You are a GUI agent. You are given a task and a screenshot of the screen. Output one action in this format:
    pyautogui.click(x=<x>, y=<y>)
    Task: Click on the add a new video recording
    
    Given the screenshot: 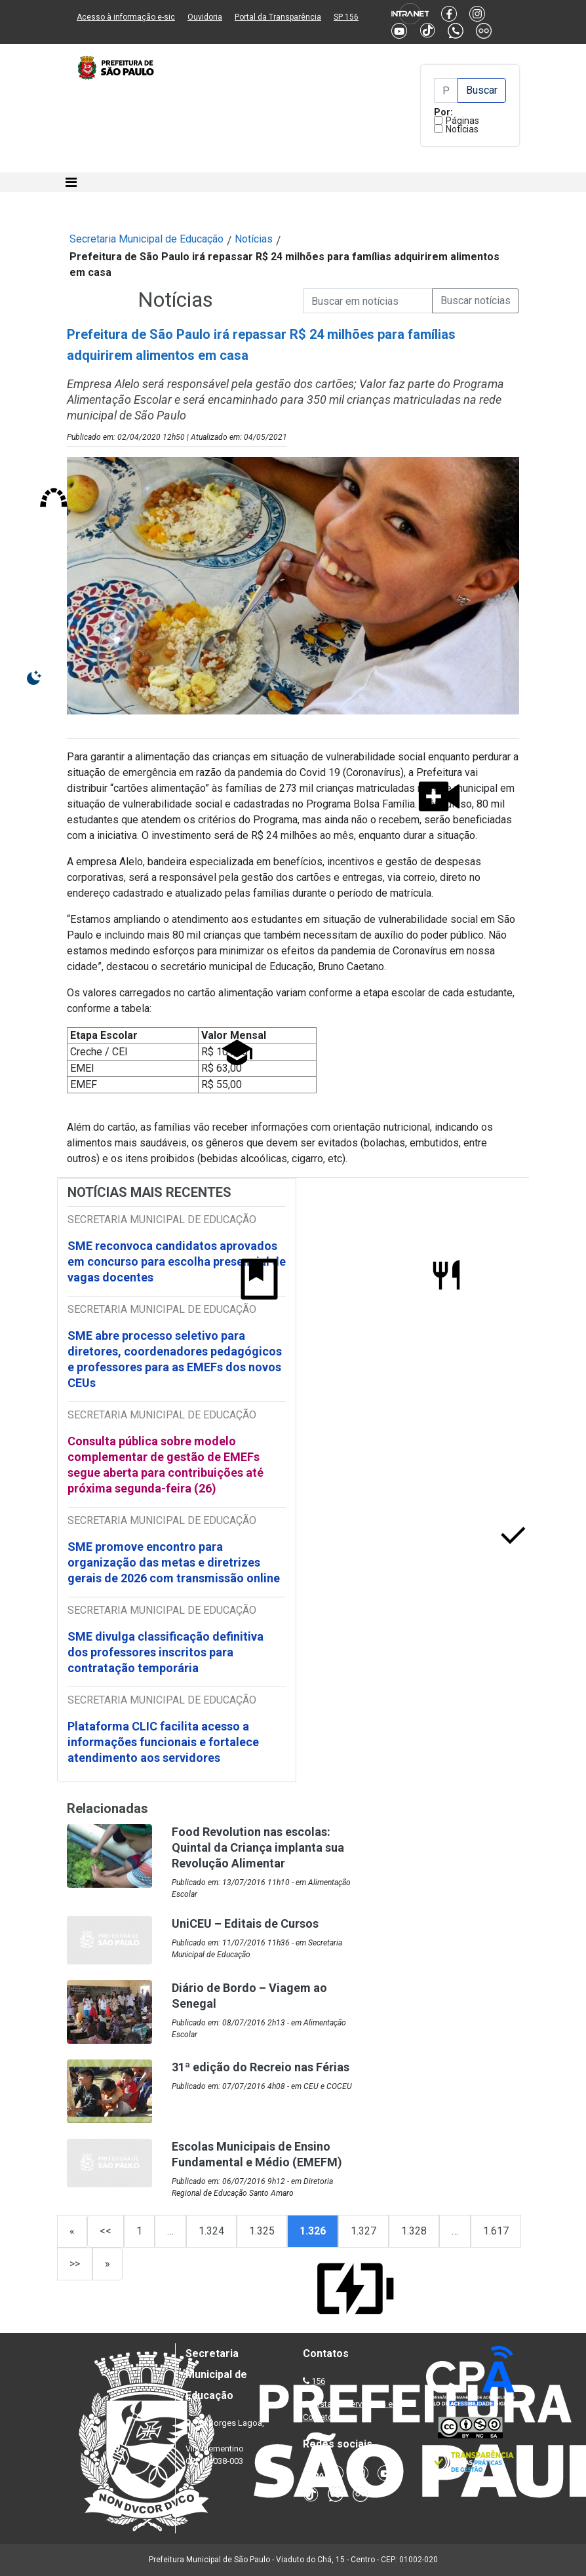 What is the action you would take?
    pyautogui.click(x=439, y=796)
    